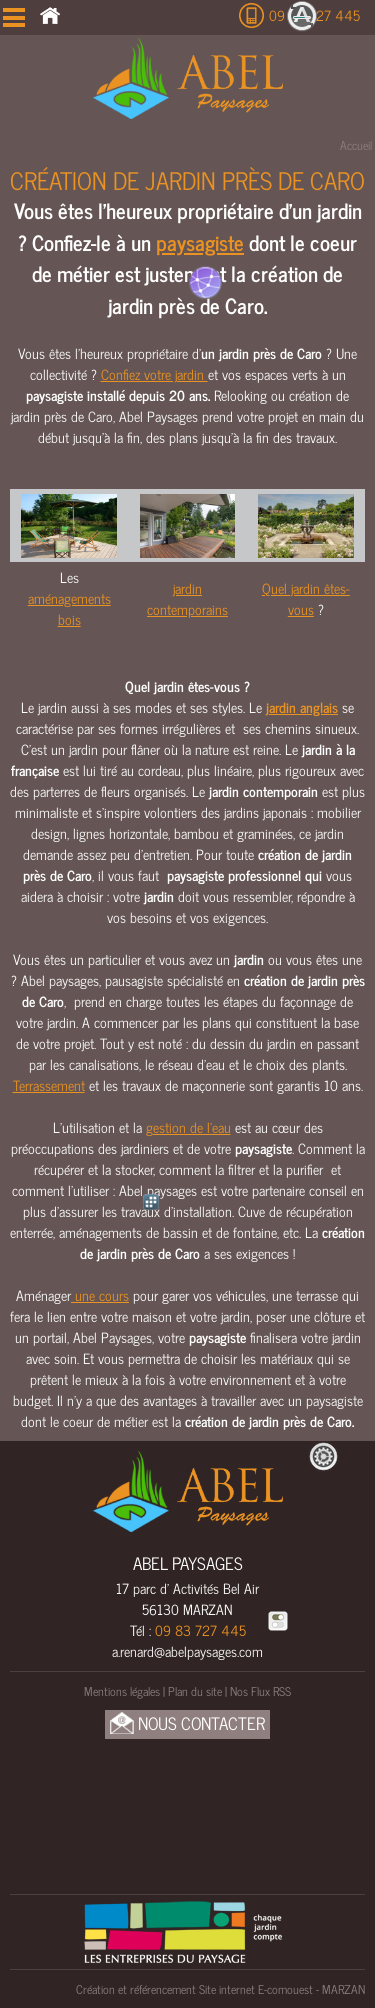  Describe the element at coordinates (278, 1621) in the screenshot. I see `open unity tweak tool settings` at that location.